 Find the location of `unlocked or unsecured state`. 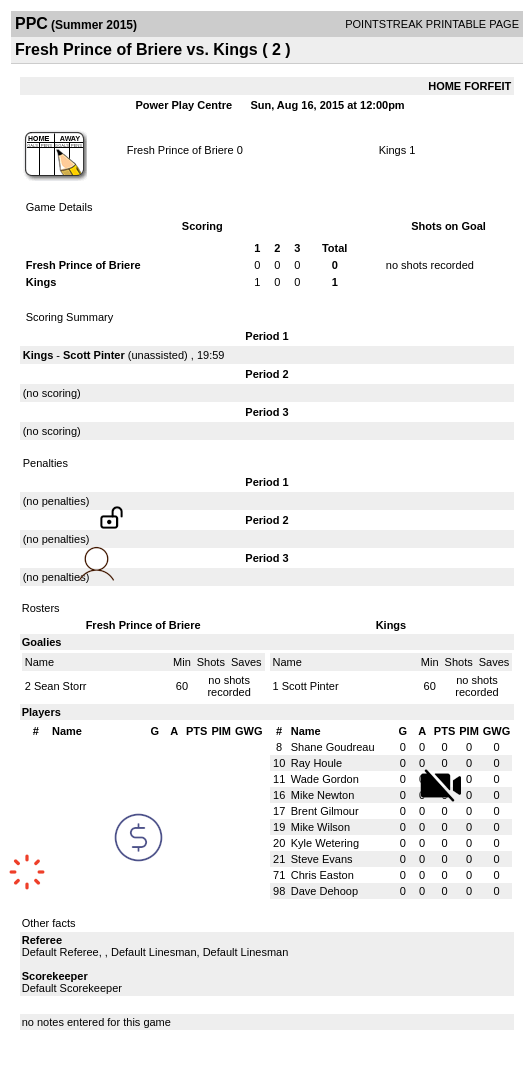

unlocked or unsecured state is located at coordinates (111, 517).